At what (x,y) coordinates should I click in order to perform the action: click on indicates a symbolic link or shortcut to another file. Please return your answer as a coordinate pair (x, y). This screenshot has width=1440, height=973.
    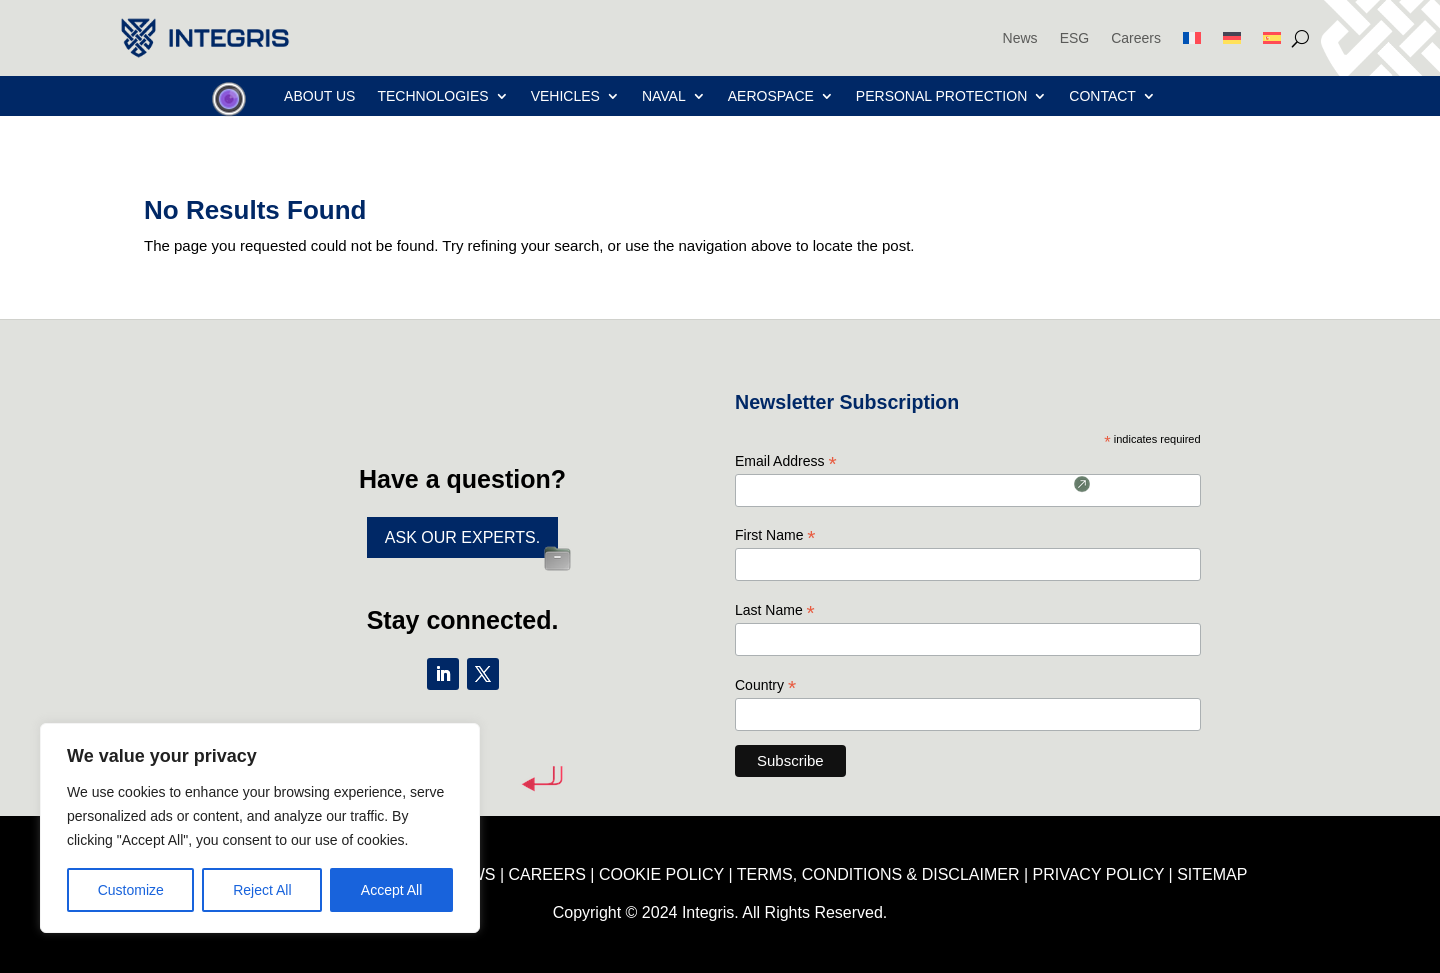
    Looking at the image, I should click on (1082, 484).